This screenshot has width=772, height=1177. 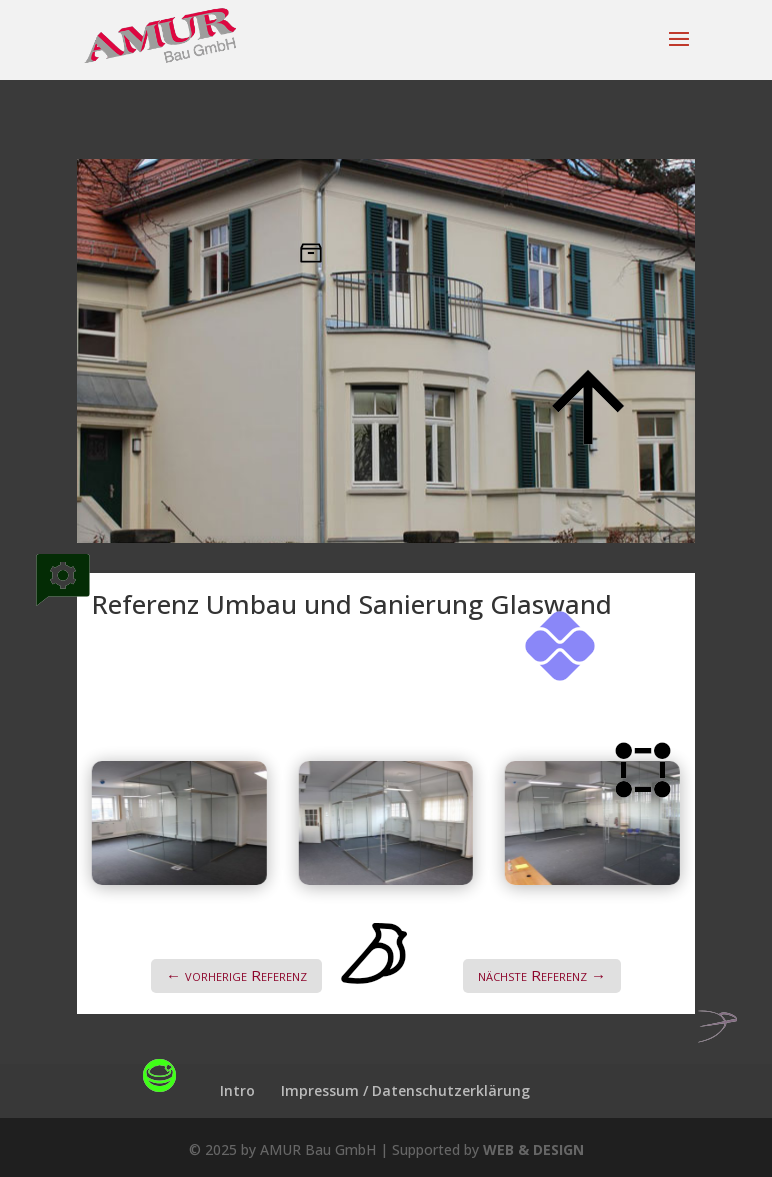 I want to click on archive items or documents, so click(x=311, y=253).